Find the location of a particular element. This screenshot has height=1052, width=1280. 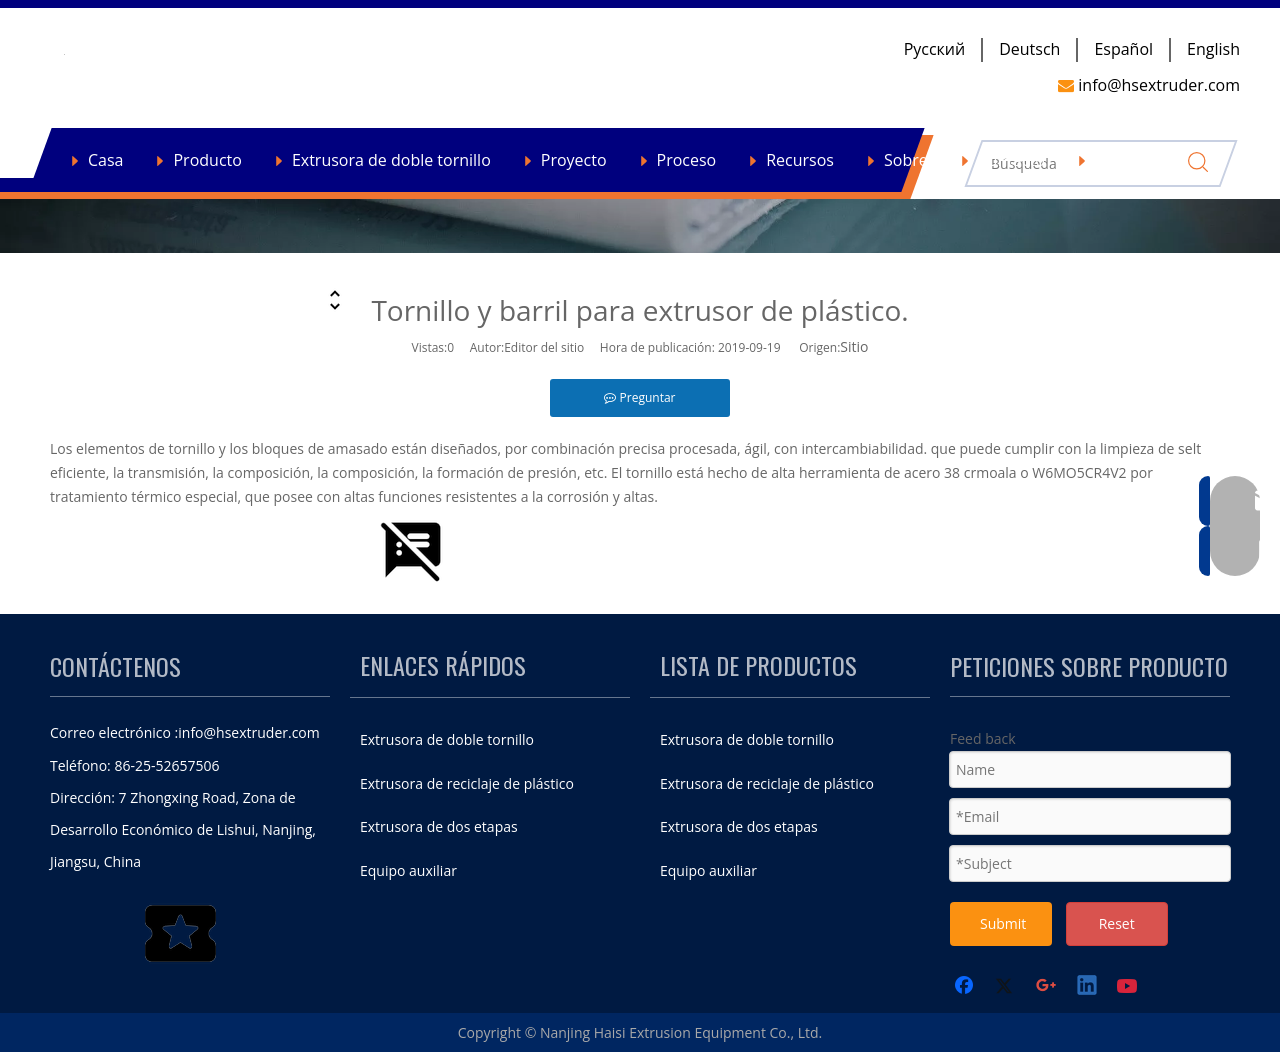

mute or disable speaker notes is located at coordinates (413, 550).